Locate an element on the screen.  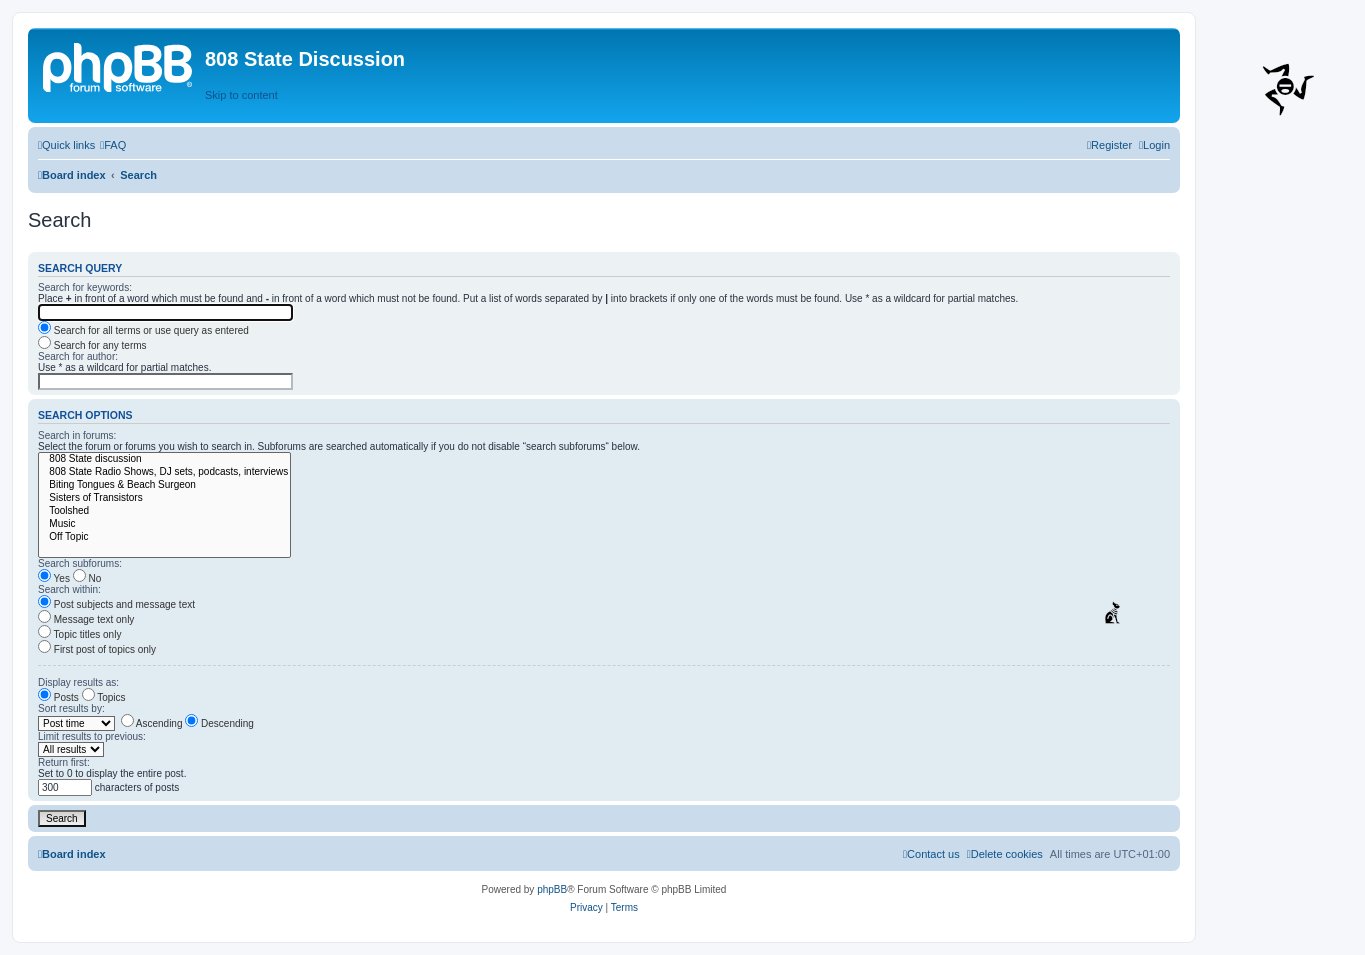
sicilian cultural or regional symbol is located at coordinates (1287, 89).